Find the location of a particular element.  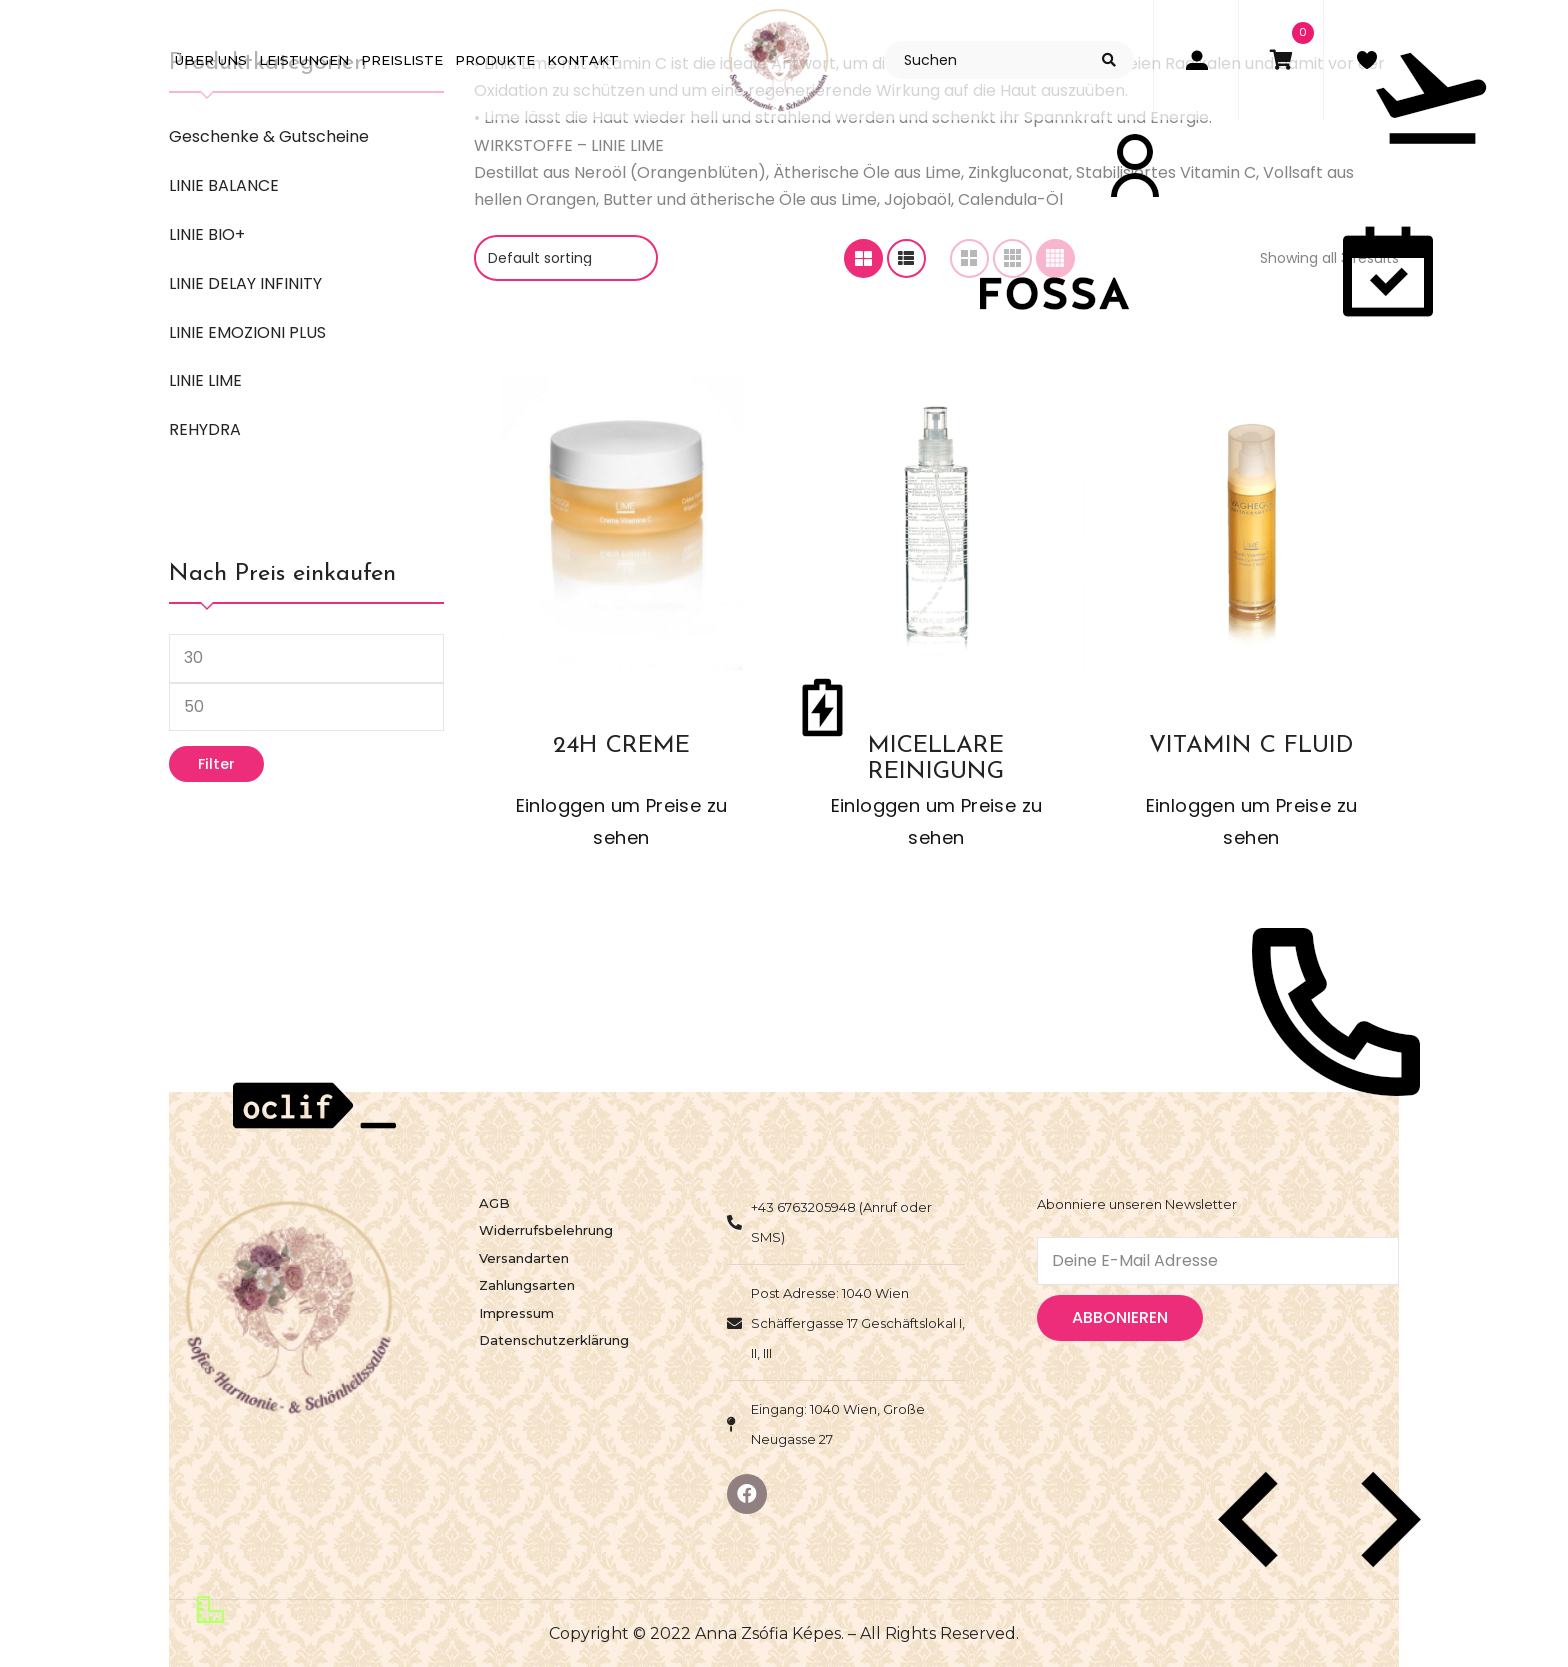

view departure flights is located at coordinates (1432, 95).